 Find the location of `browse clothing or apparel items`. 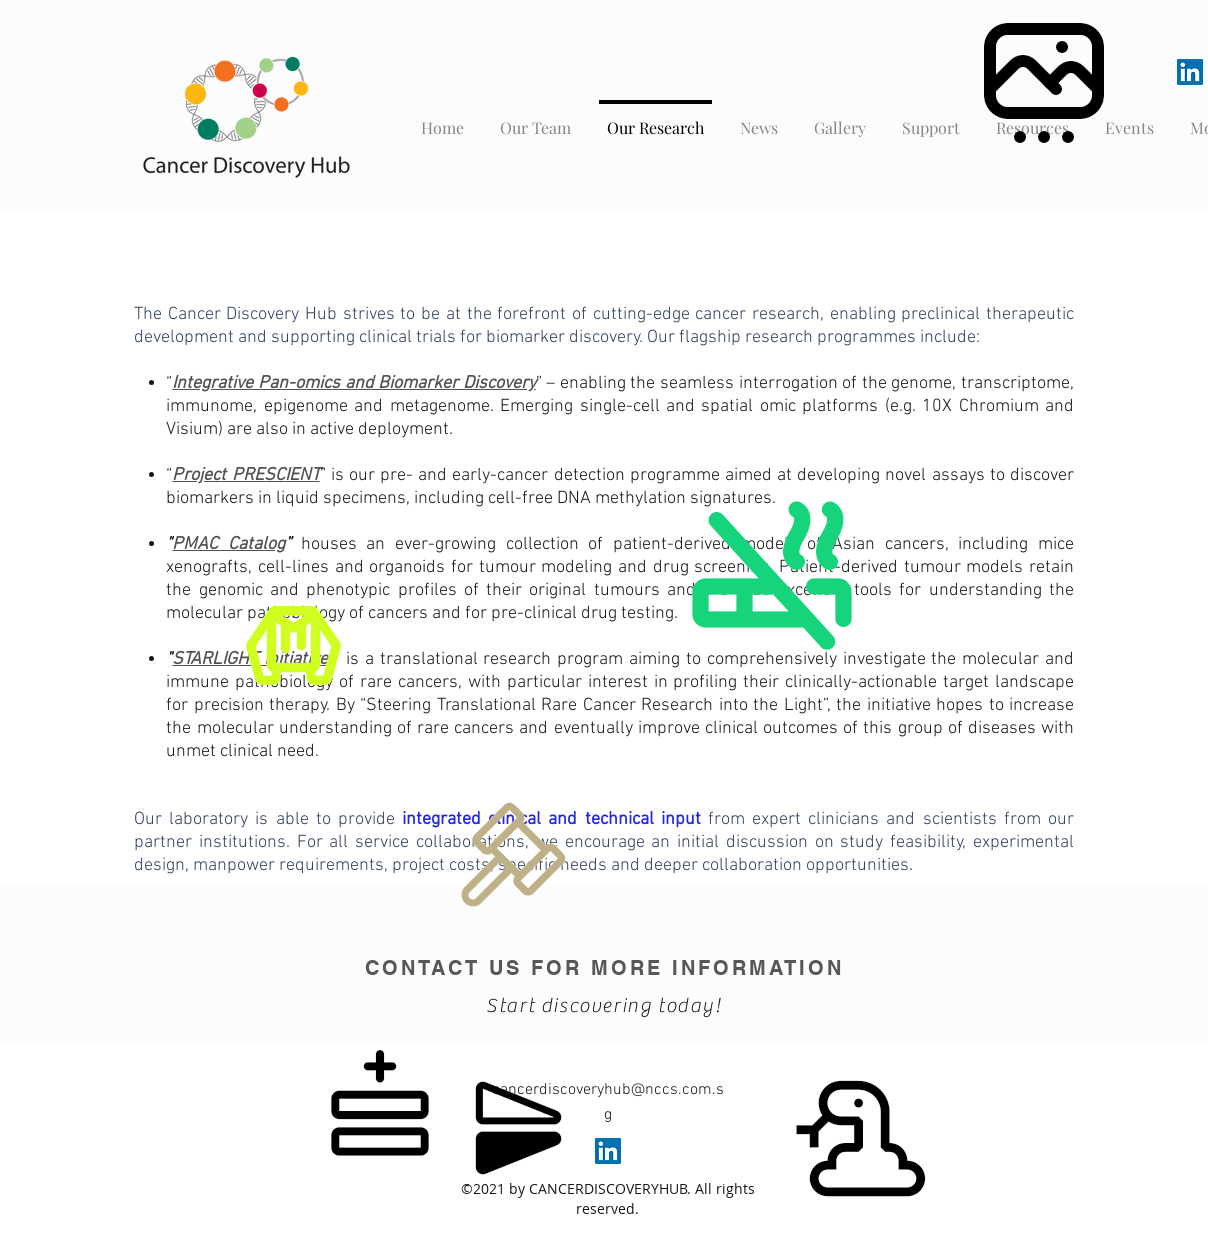

browse clothing or apparel items is located at coordinates (293, 645).